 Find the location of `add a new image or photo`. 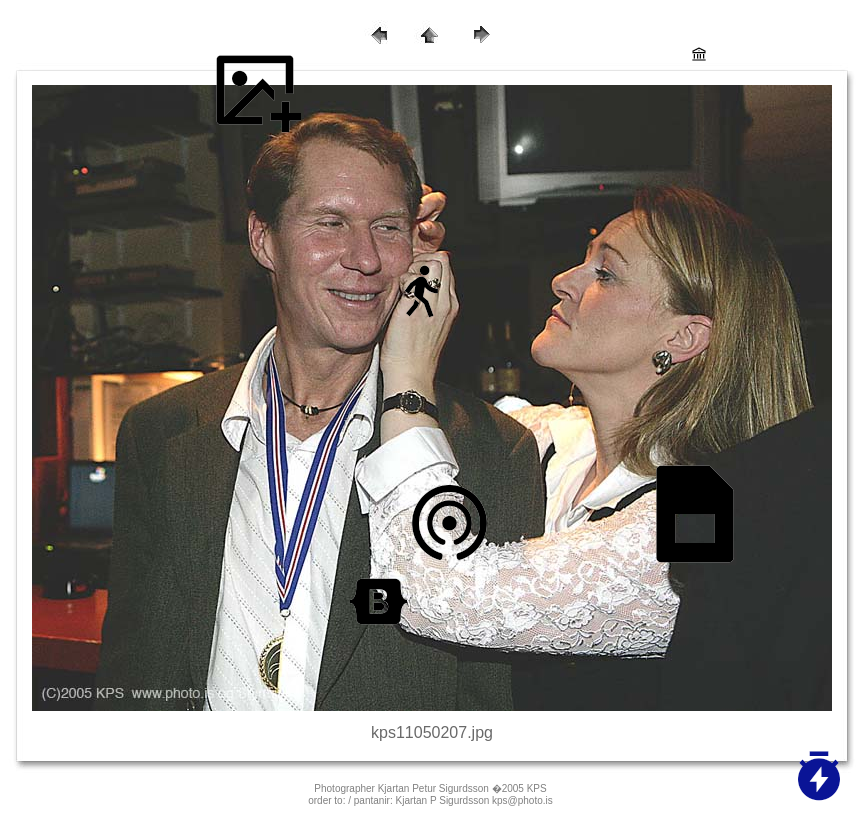

add a new image or photo is located at coordinates (255, 90).